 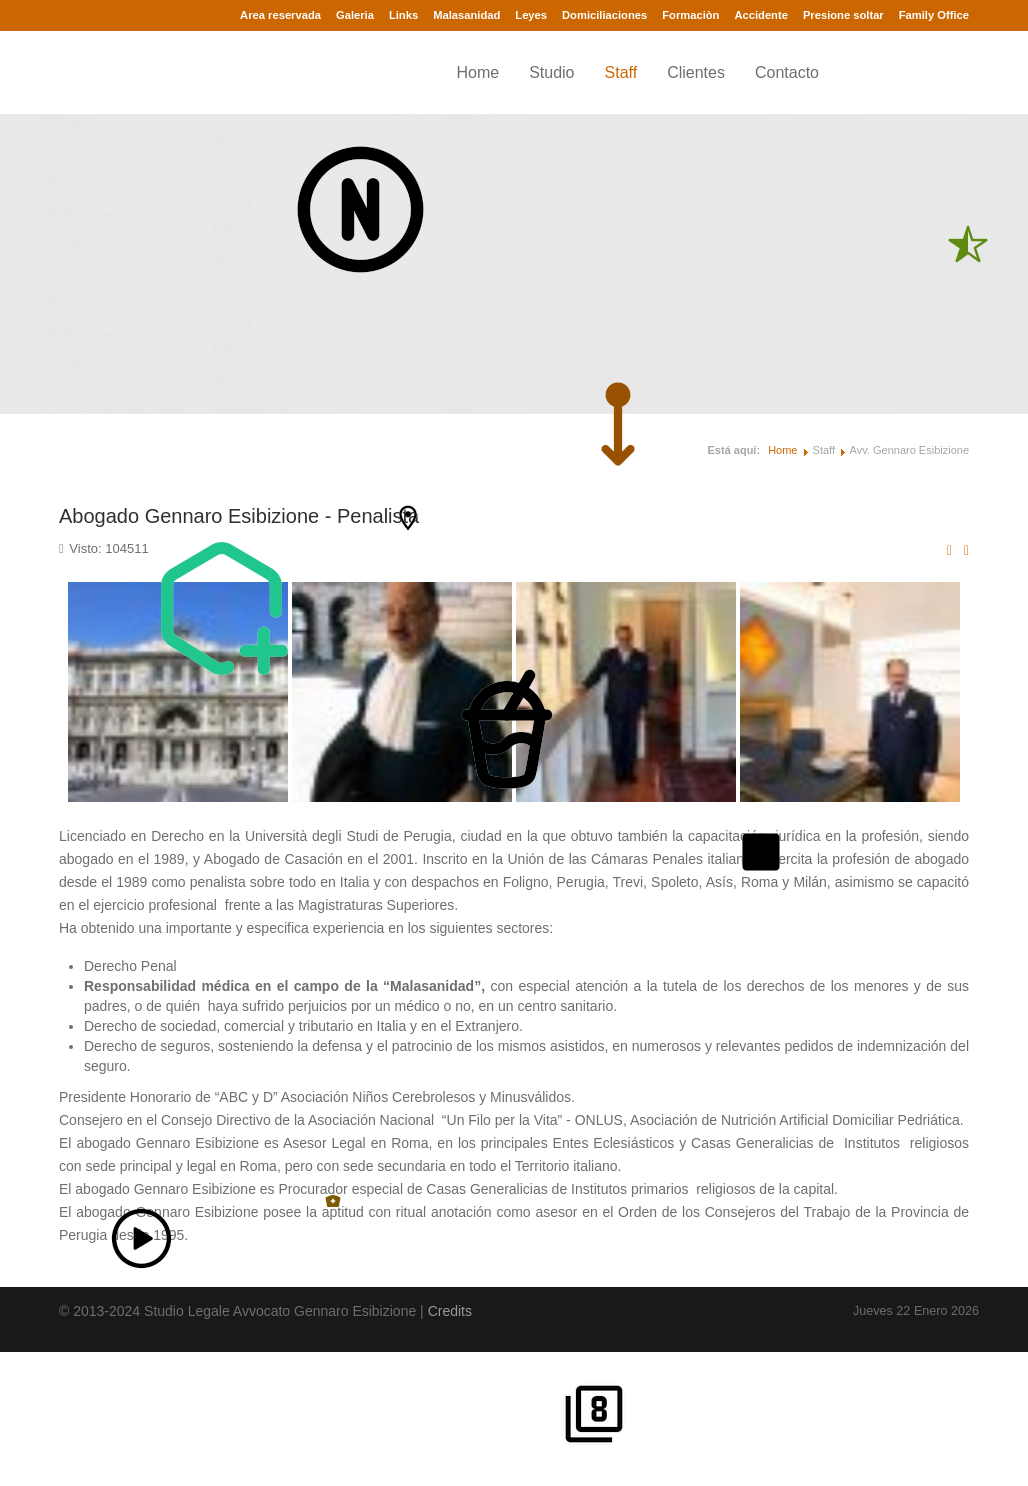 I want to click on stop or halt media playback, so click(x=761, y=852).